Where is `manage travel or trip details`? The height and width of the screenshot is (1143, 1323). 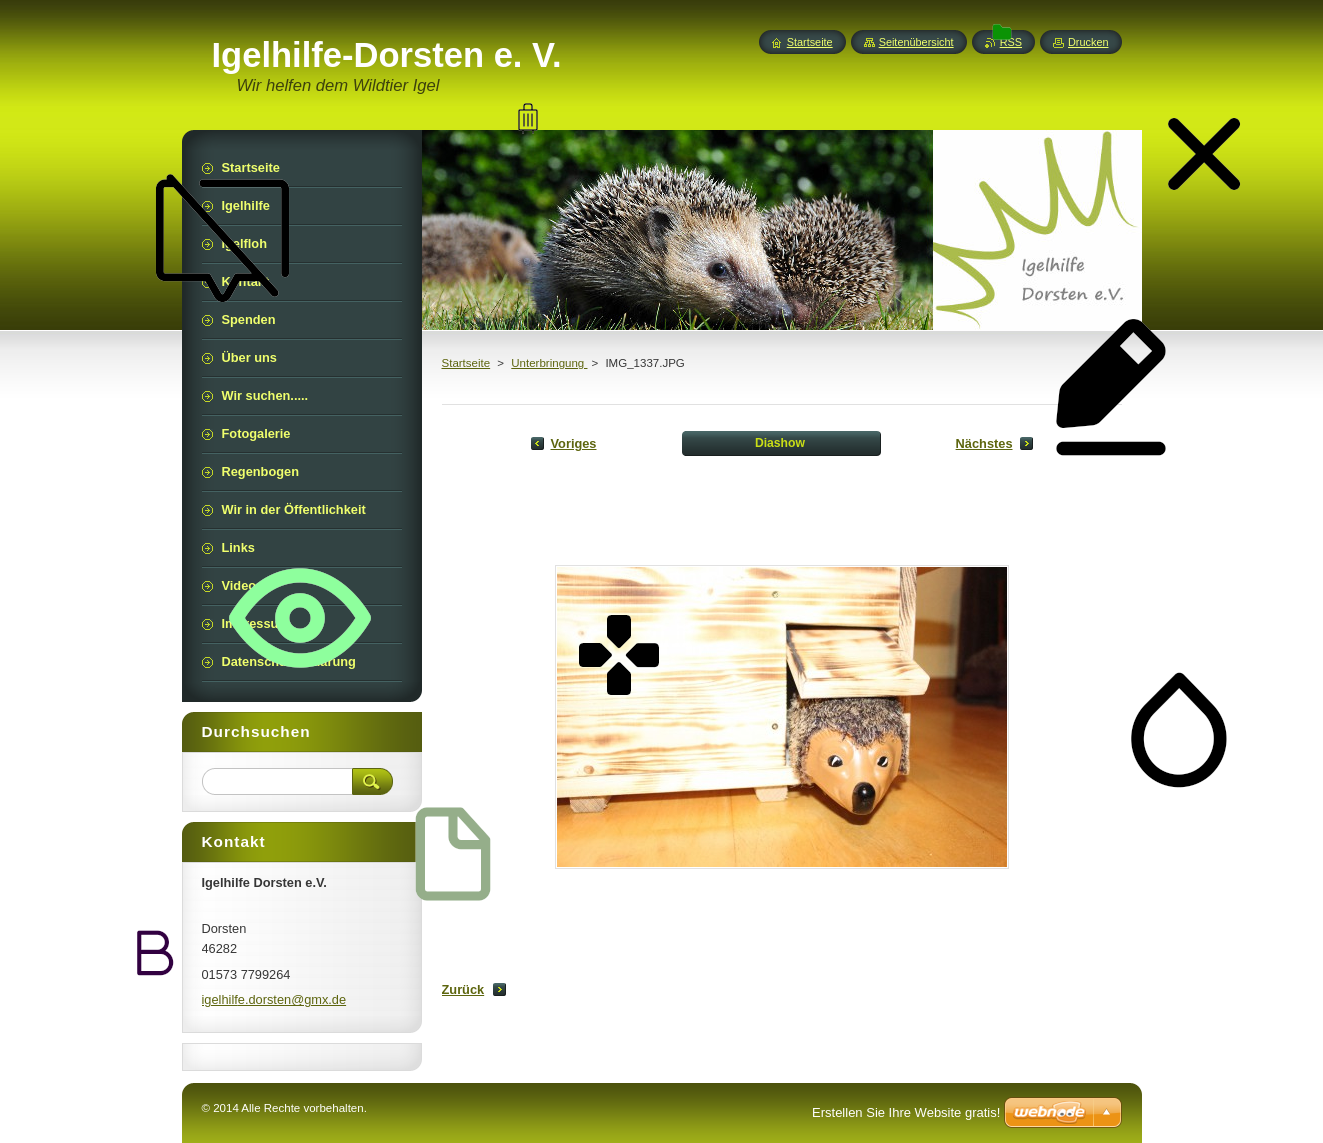
manage travel or trip details is located at coordinates (528, 119).